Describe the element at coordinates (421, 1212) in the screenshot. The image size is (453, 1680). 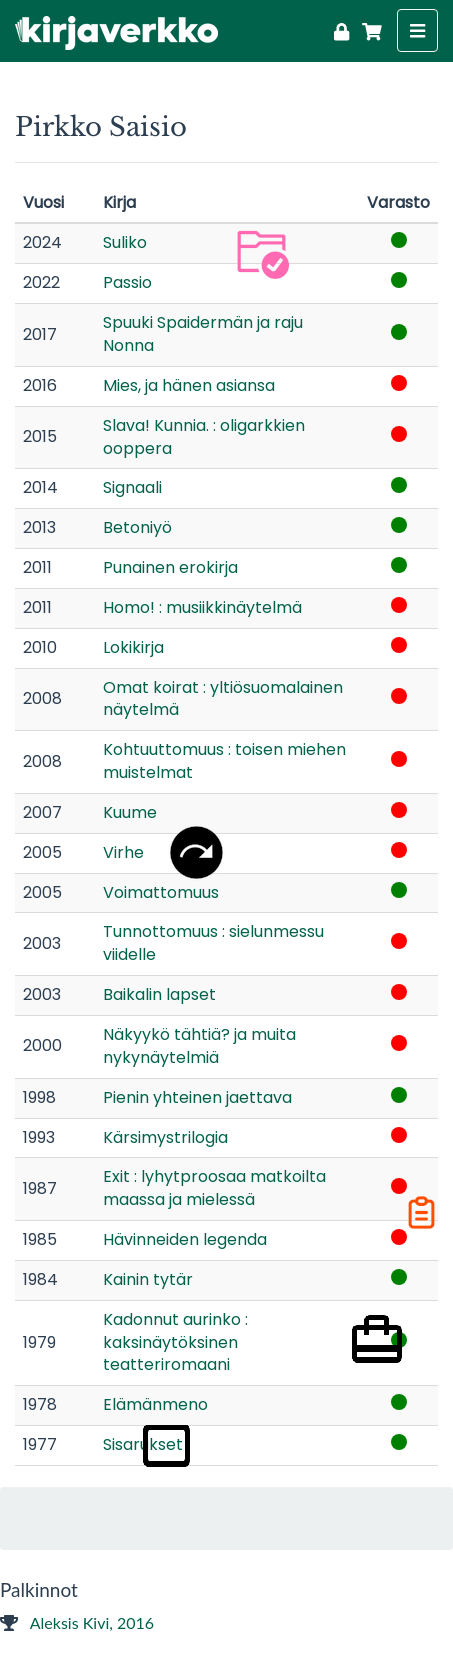
I see `view clipboard contents` at that location.